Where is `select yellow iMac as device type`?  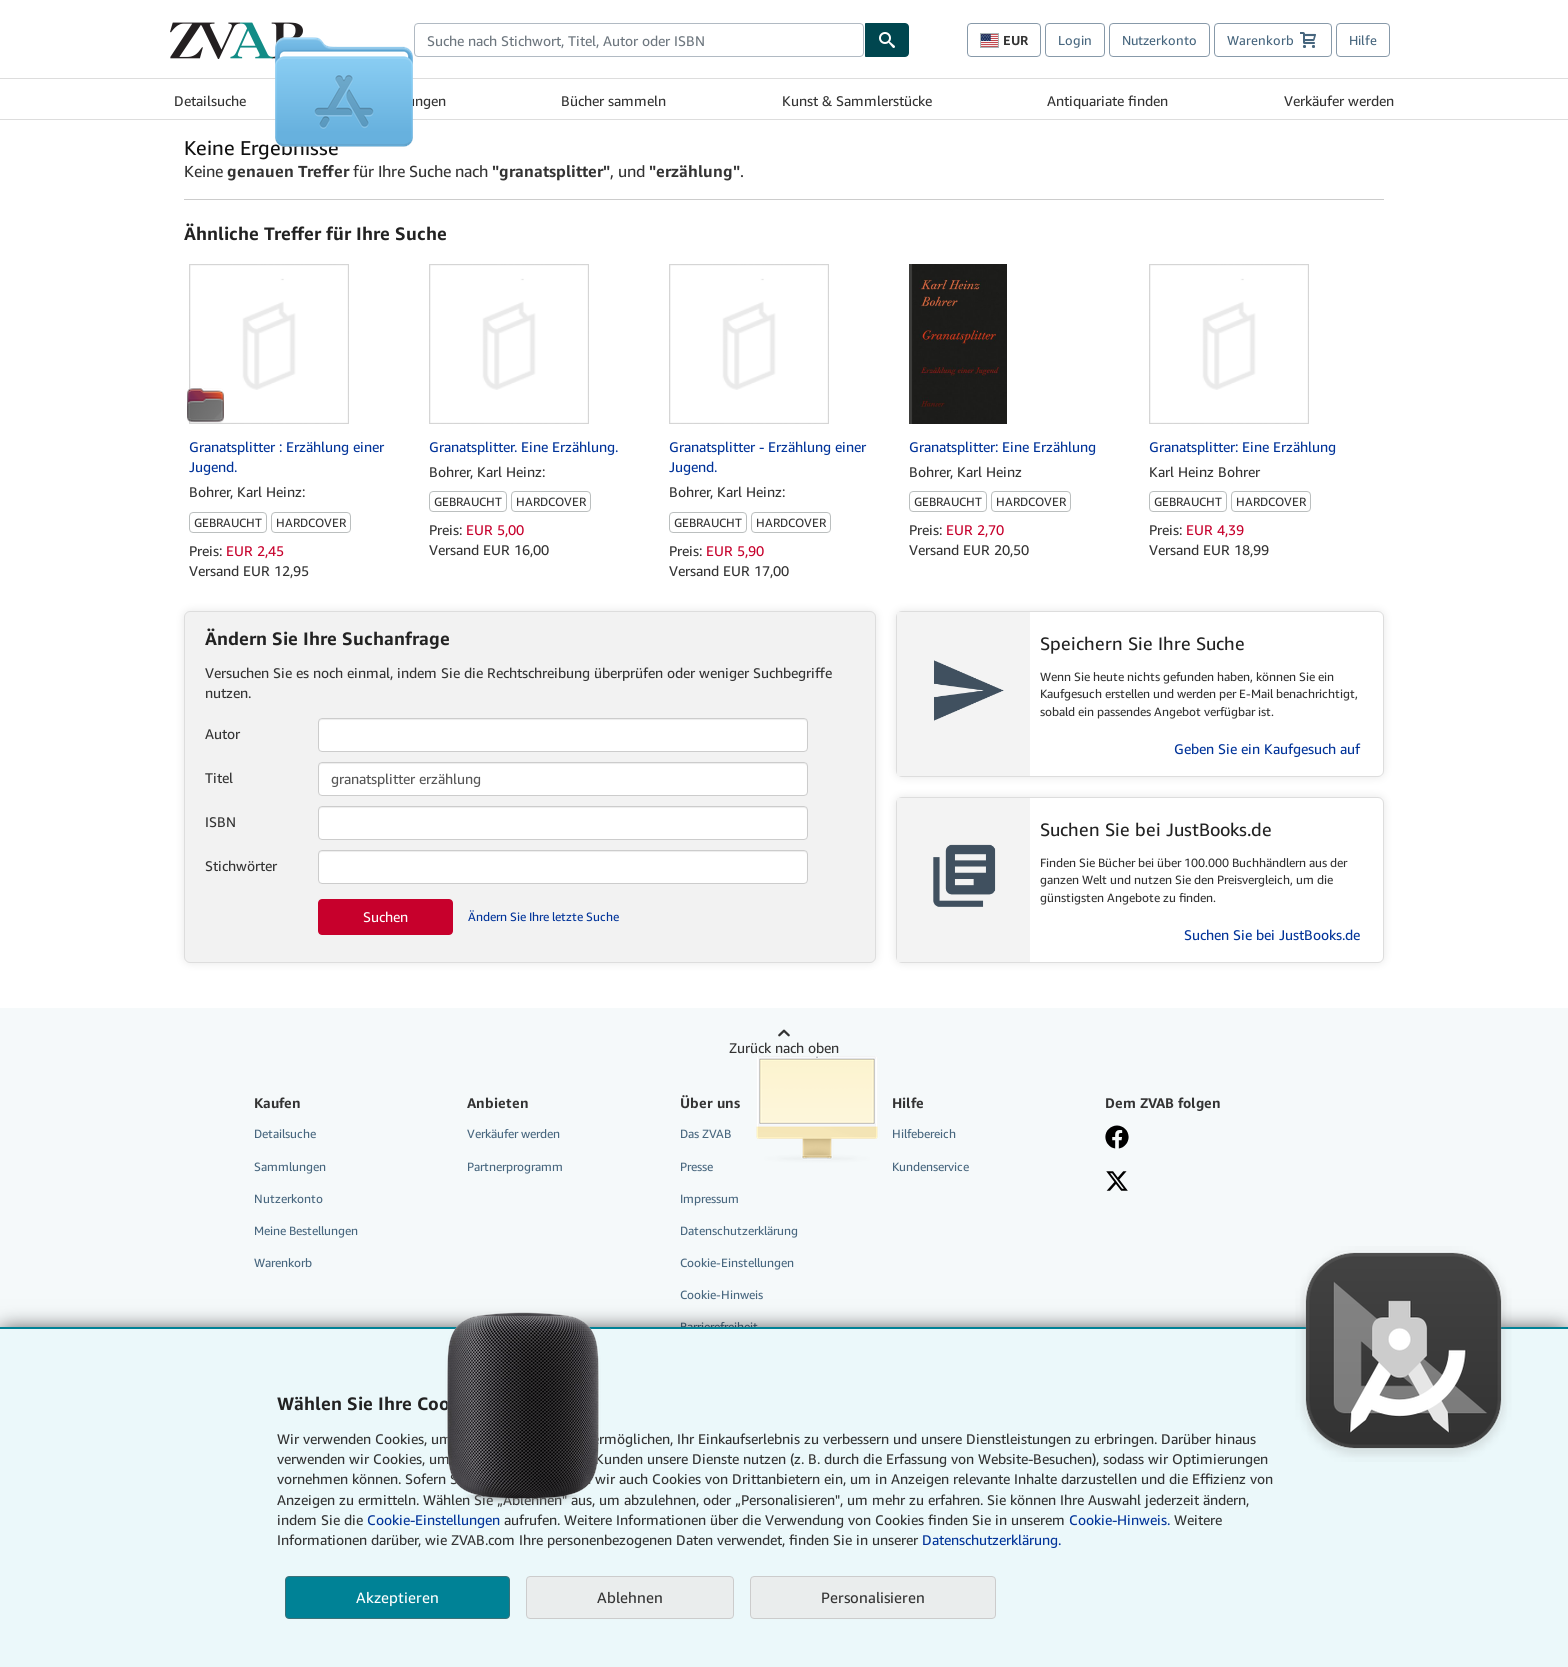
select yellow iMac as device type is located at coordinates (817, 1105).